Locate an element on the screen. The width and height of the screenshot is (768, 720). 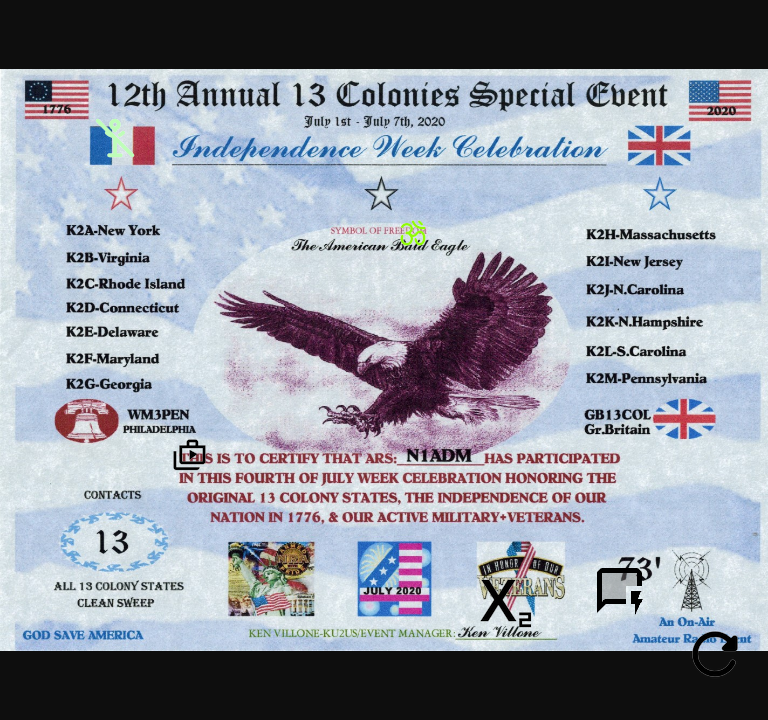
send a quick reply to a message is located at coordinates (619, 590).